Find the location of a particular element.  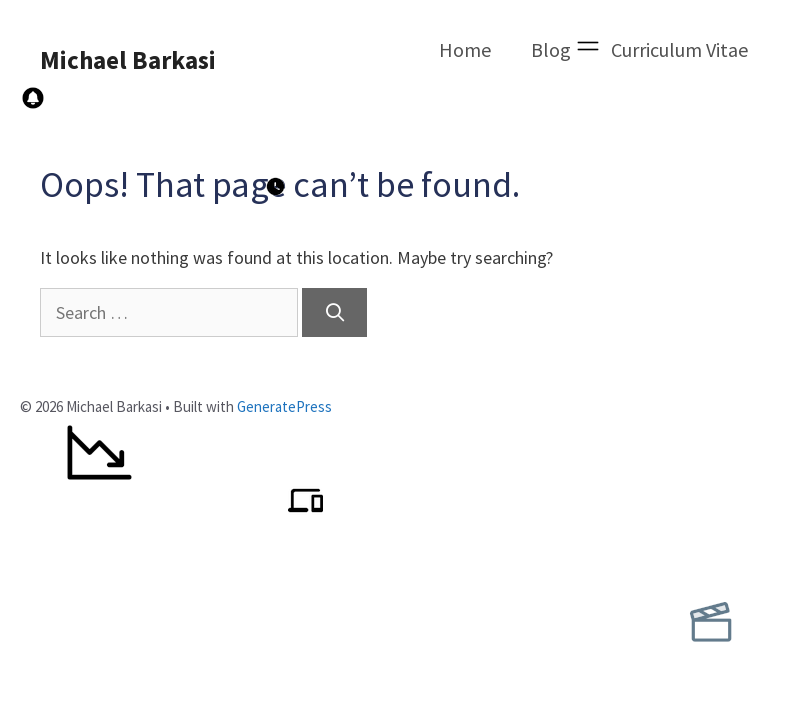

save to watch later is located at coordinates (275, 186).